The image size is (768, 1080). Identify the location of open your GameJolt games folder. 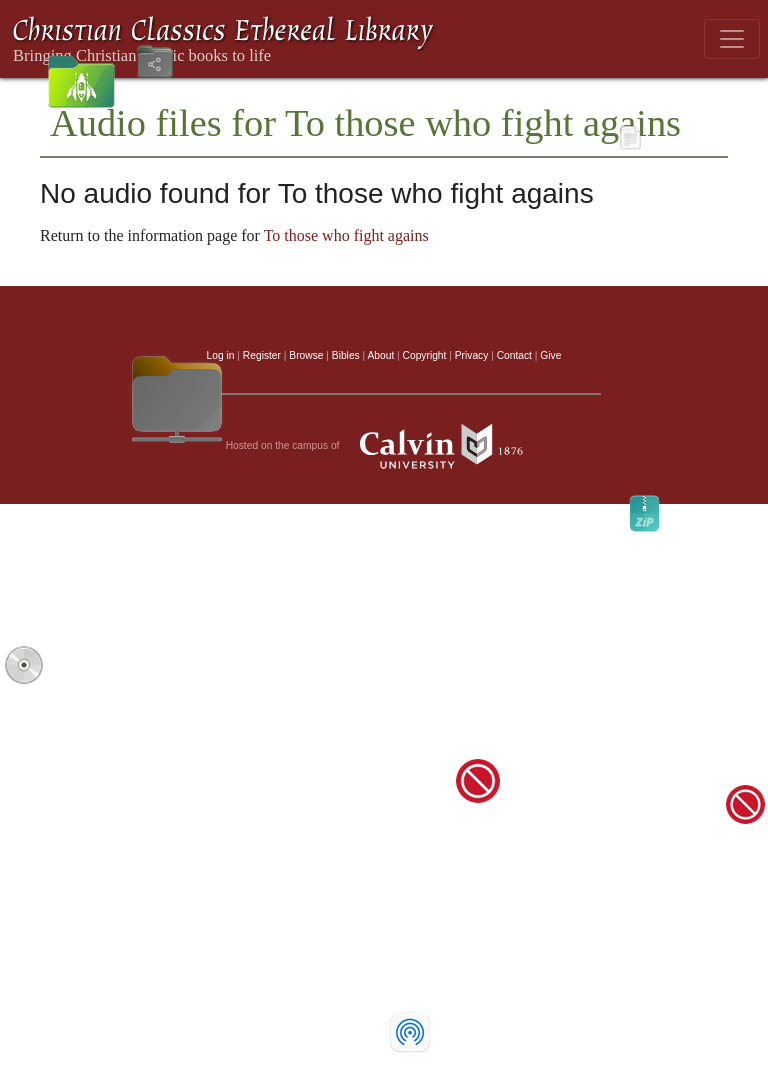
(81, 83).